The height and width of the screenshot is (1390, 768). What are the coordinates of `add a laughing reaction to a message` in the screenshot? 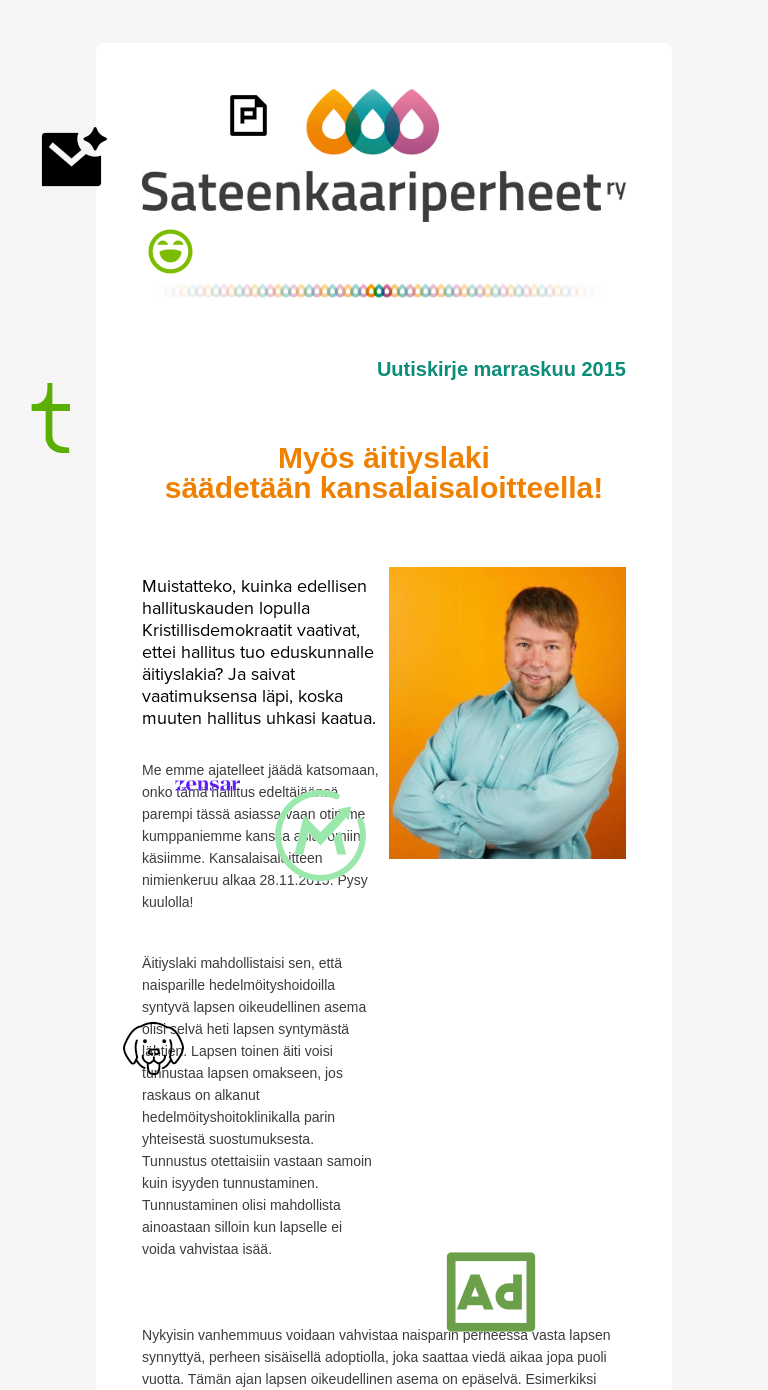 It's located at (170, 251).